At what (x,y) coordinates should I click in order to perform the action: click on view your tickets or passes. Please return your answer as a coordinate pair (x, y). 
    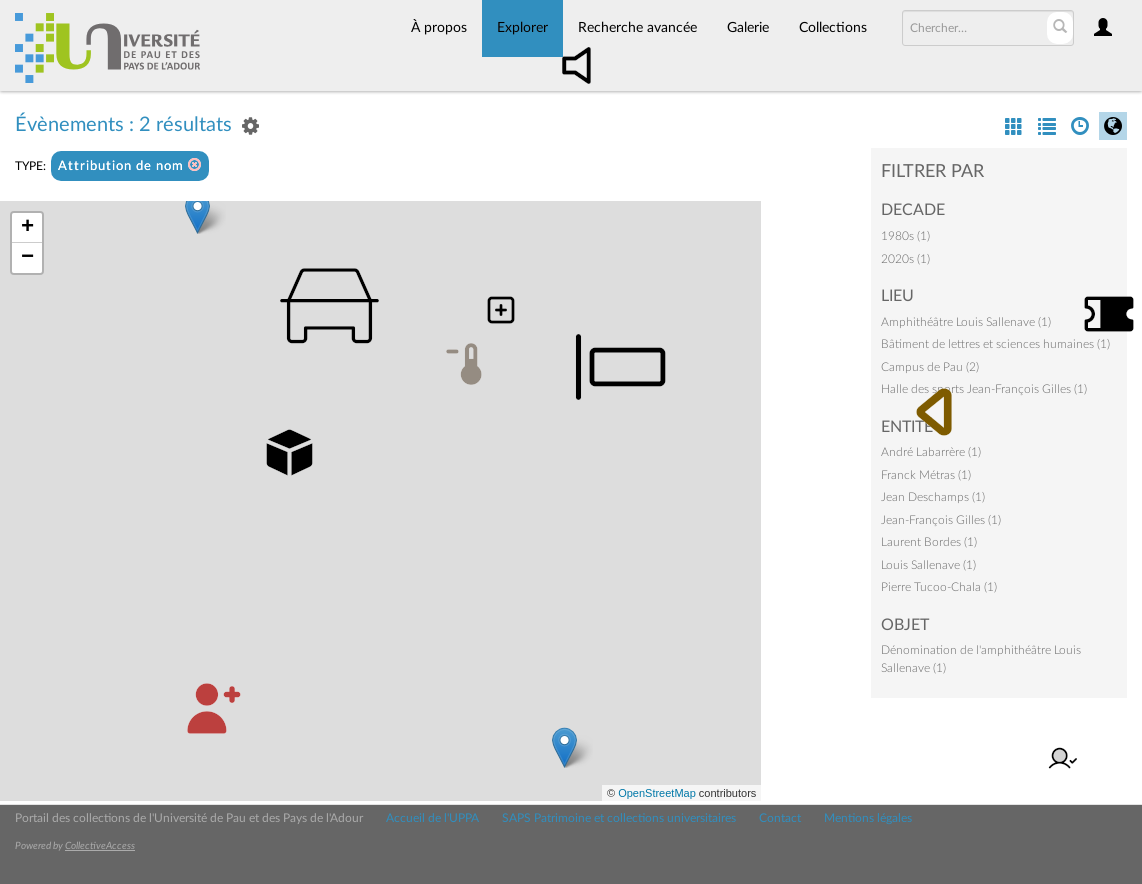
    Looking at the image, I should click on (1109, 314).